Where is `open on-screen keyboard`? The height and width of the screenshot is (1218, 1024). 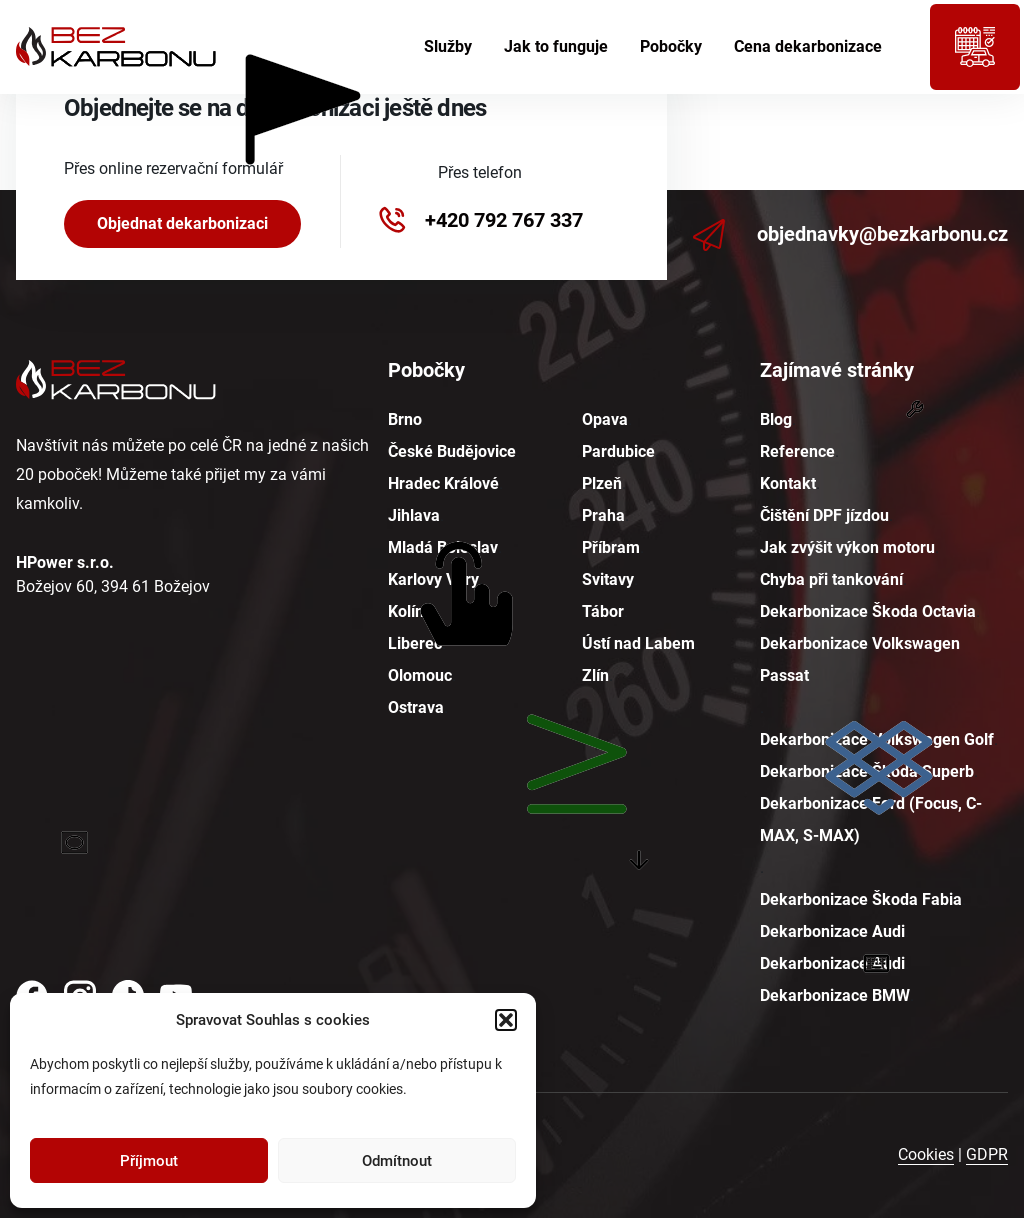 open on-screen keyboard is located at coordinates (876, 963).